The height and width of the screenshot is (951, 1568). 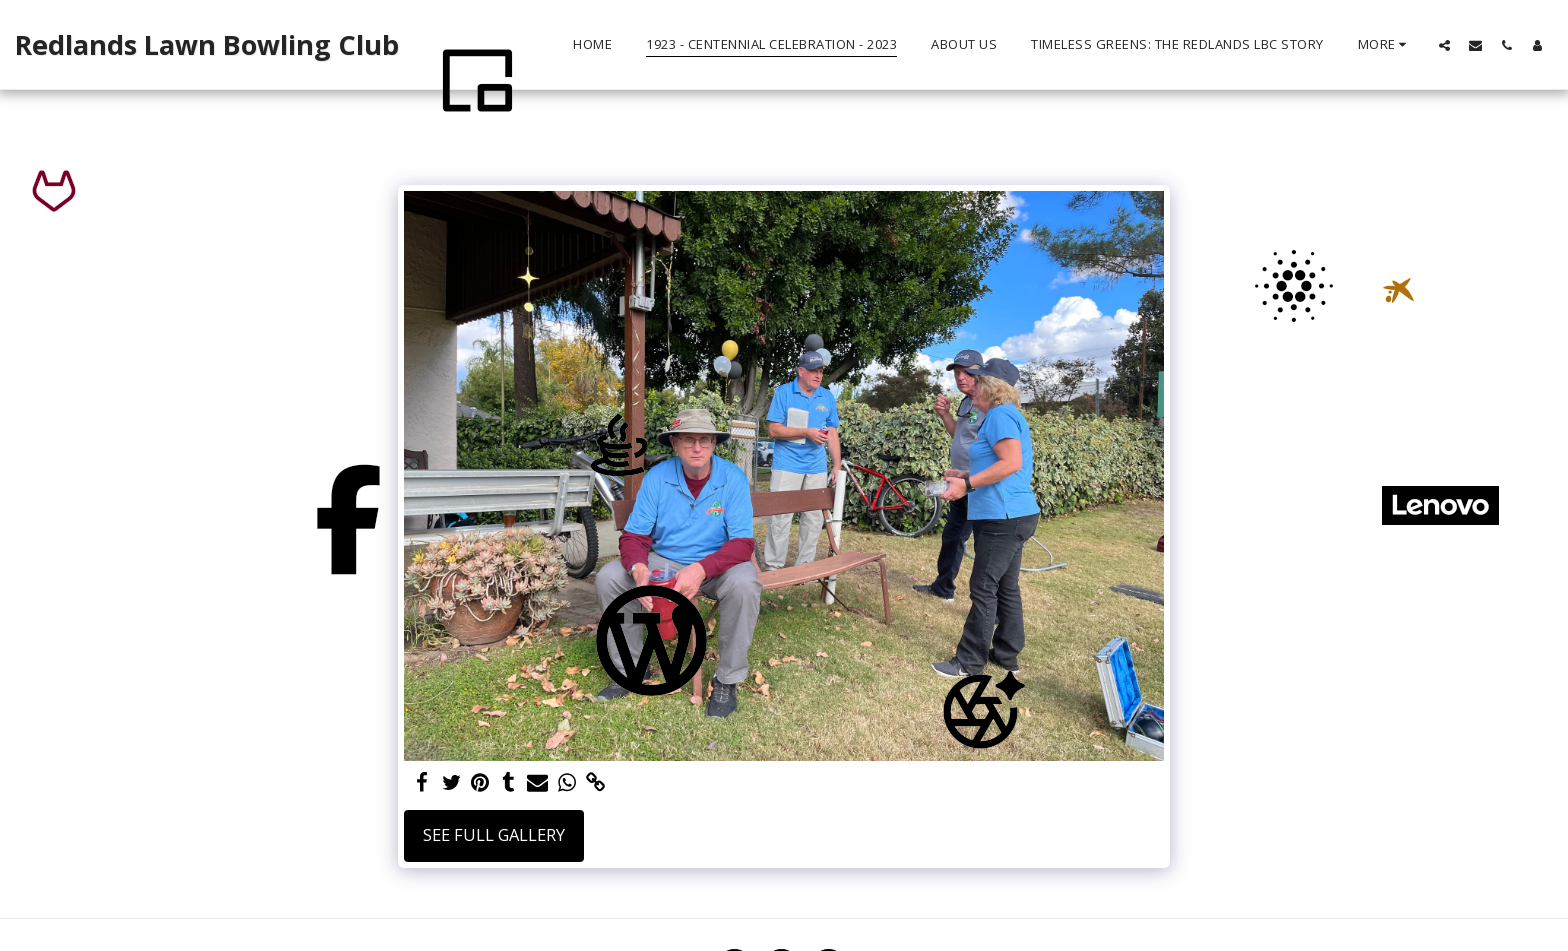 What do you see at coordinates (651, 640) in the screenshot?
I see `link to WordPress website or blog` at bounding box center [651, 640].